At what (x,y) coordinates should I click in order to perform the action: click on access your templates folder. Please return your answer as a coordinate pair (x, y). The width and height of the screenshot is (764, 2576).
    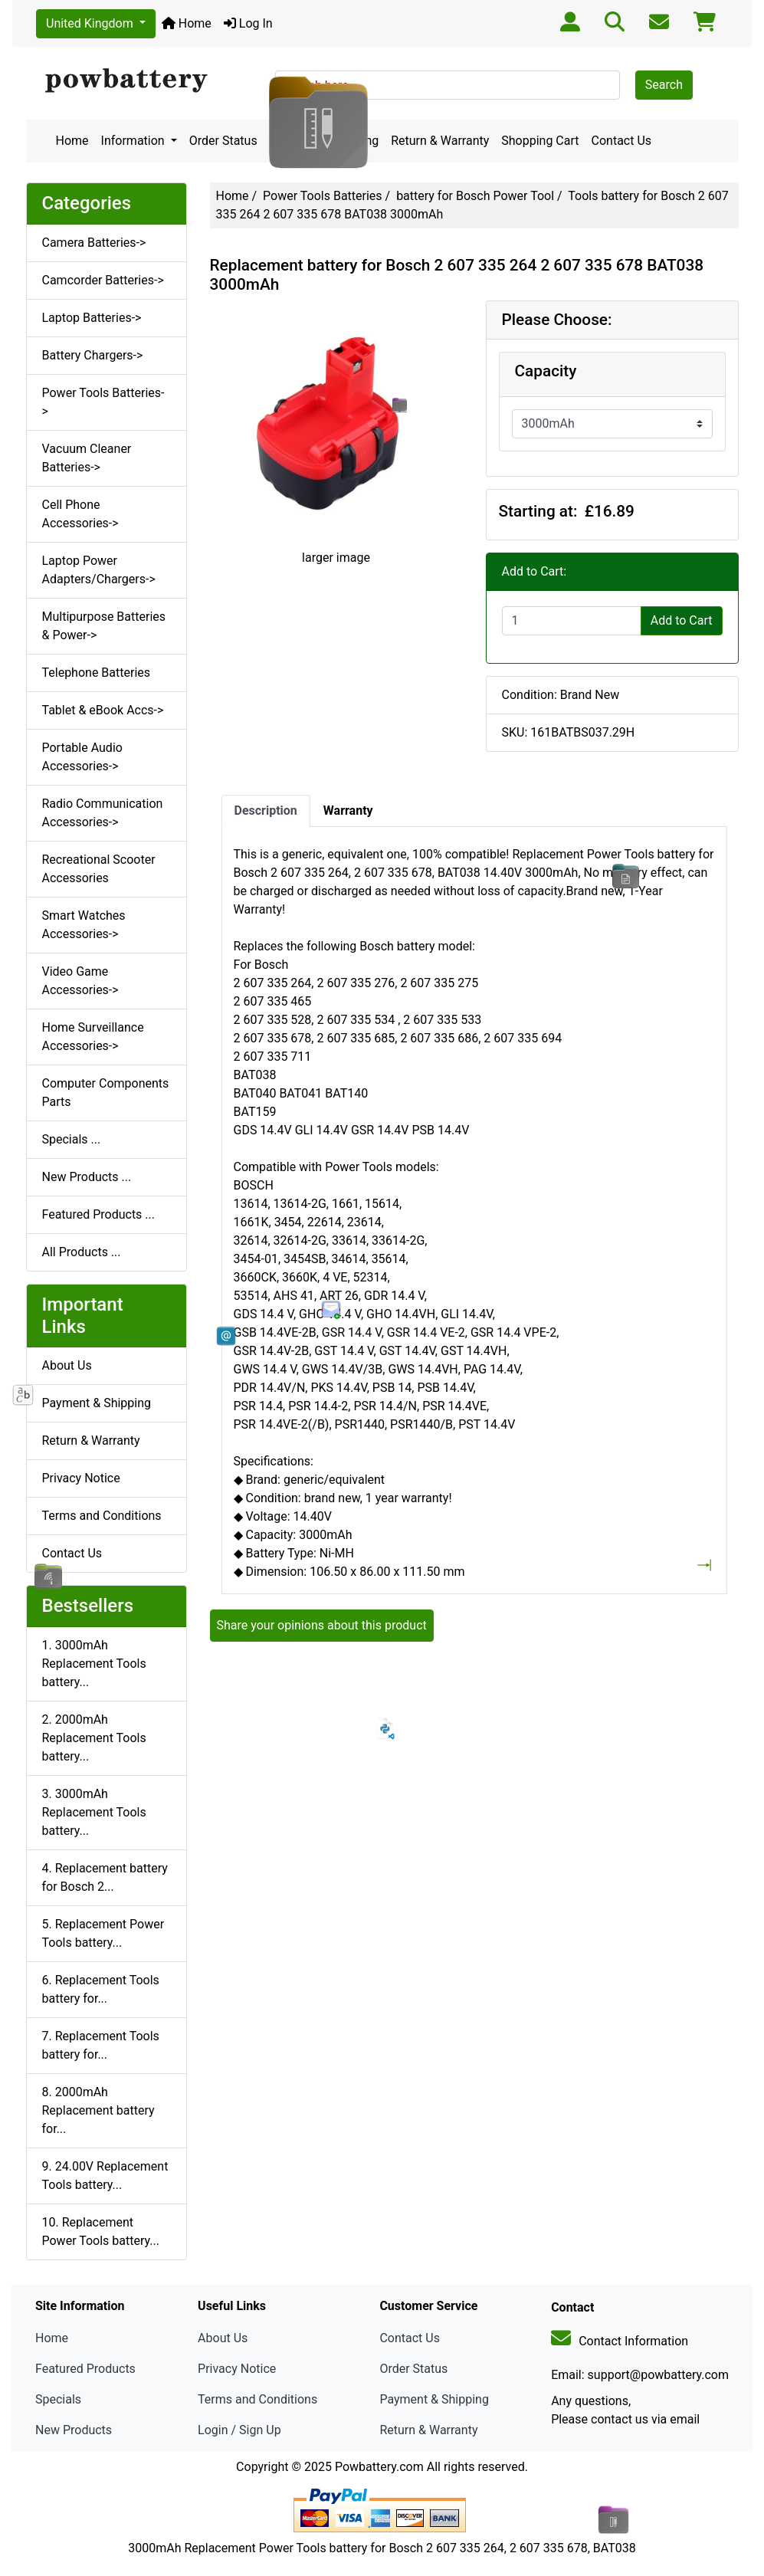
    Looking at the image, I should click on (613, 2519).